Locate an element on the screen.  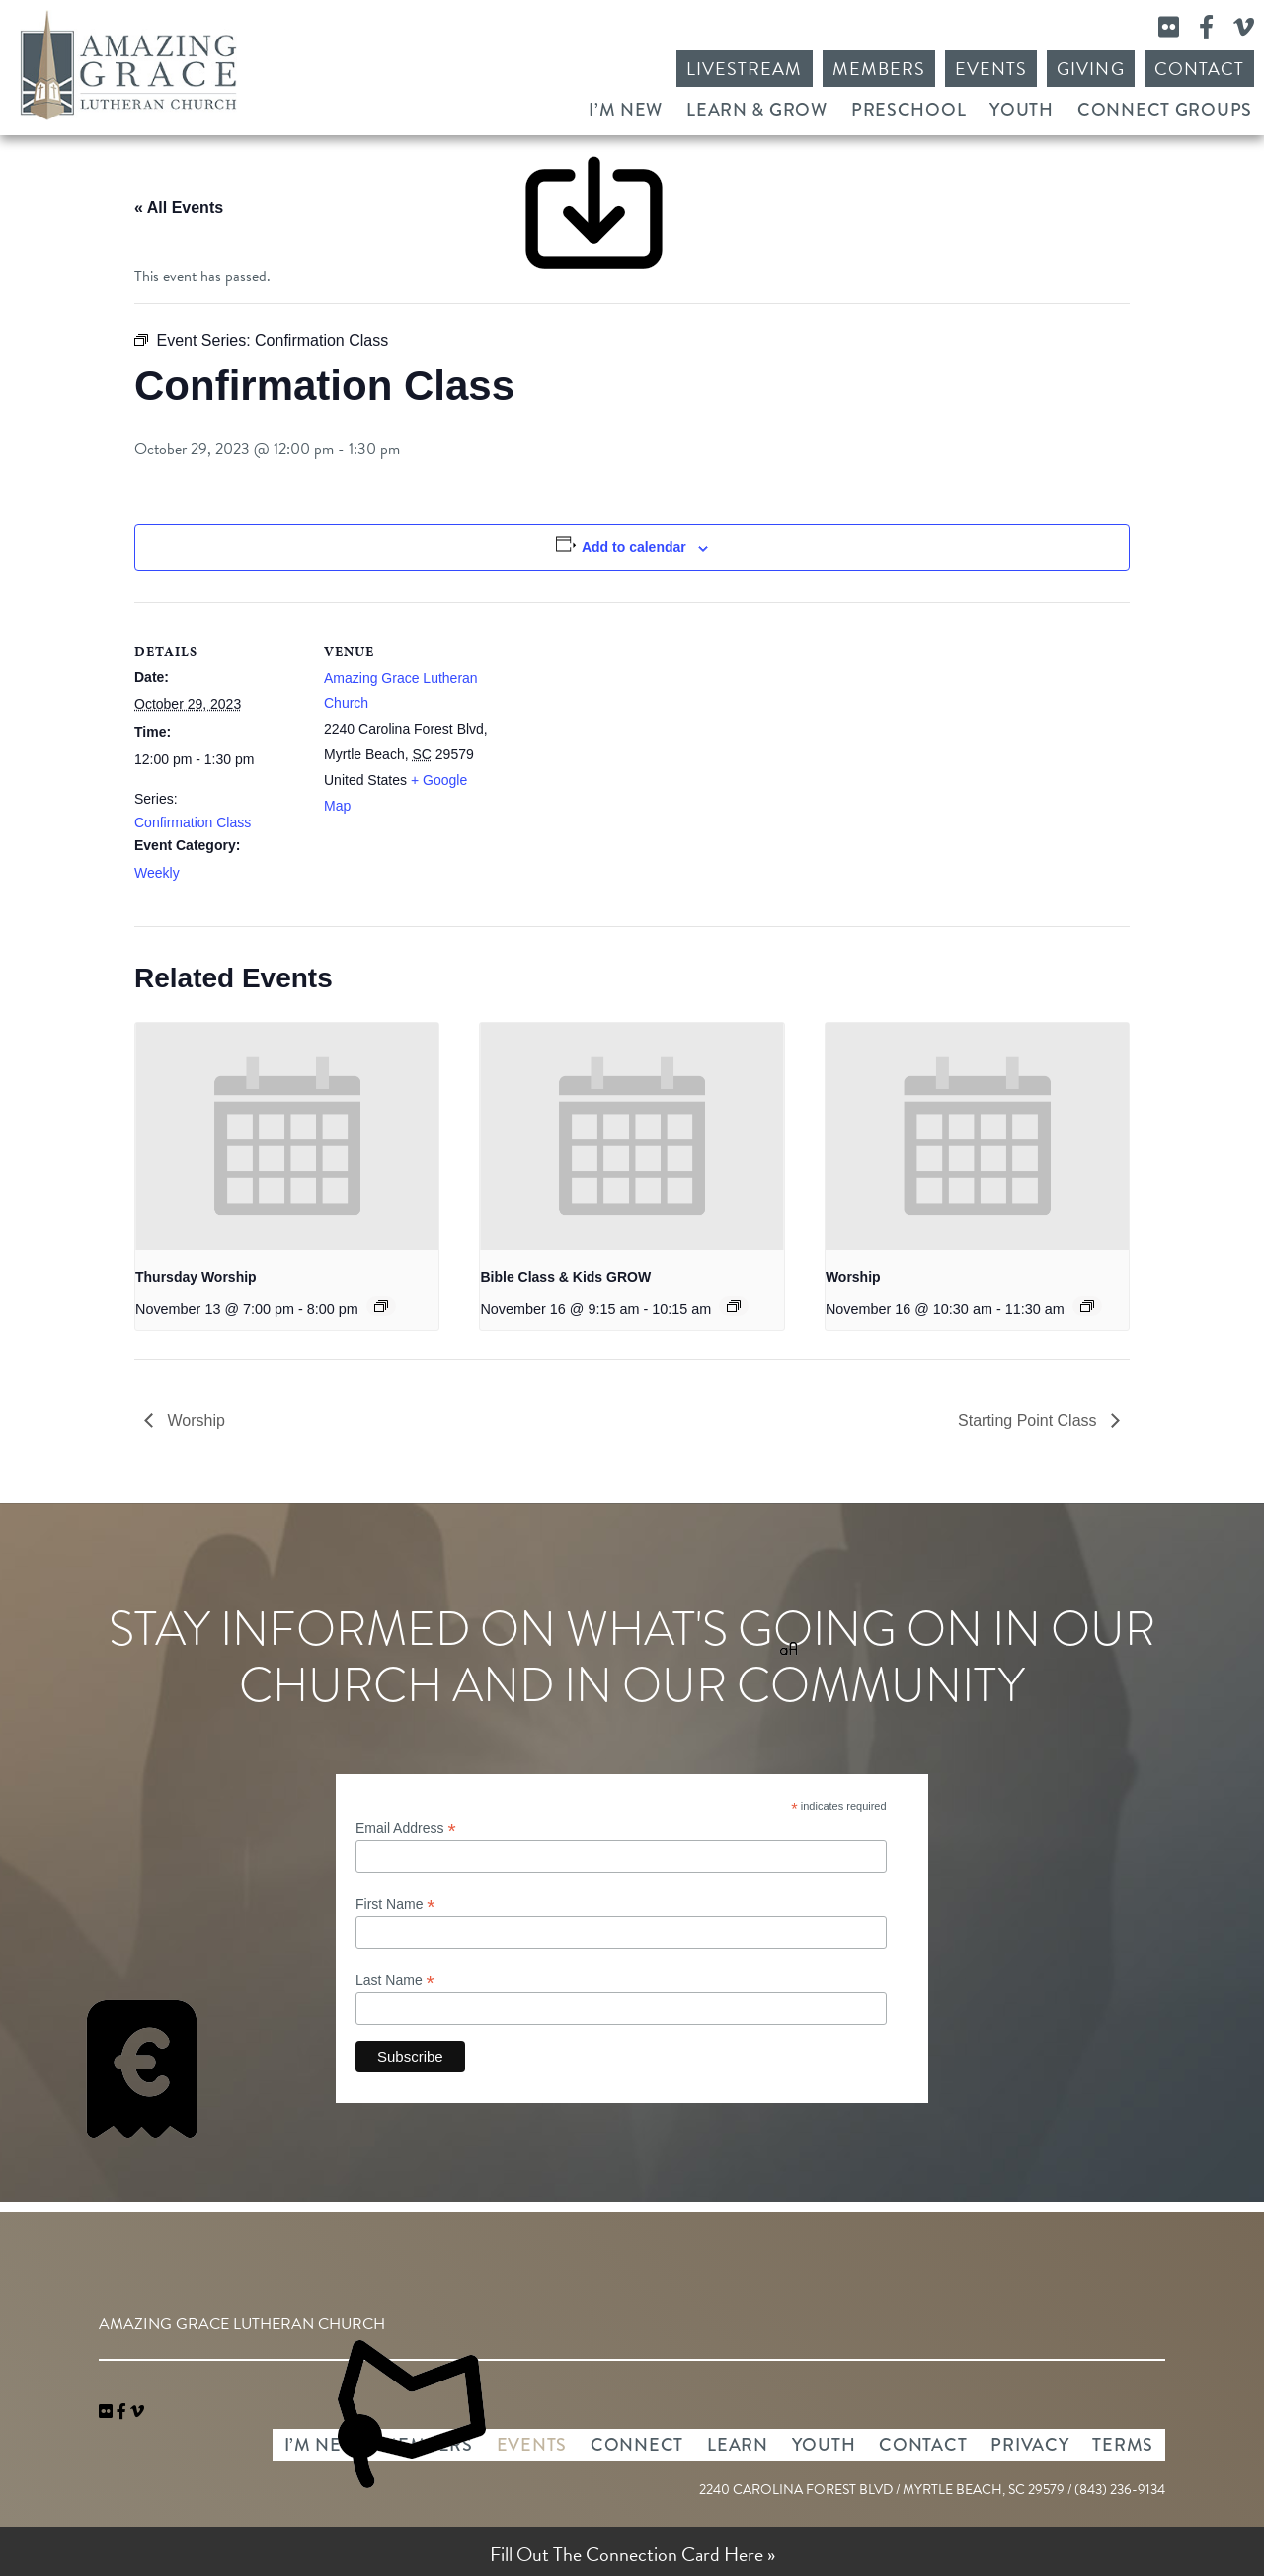
view euro payment receipt is located at coordinates (141, 2069).